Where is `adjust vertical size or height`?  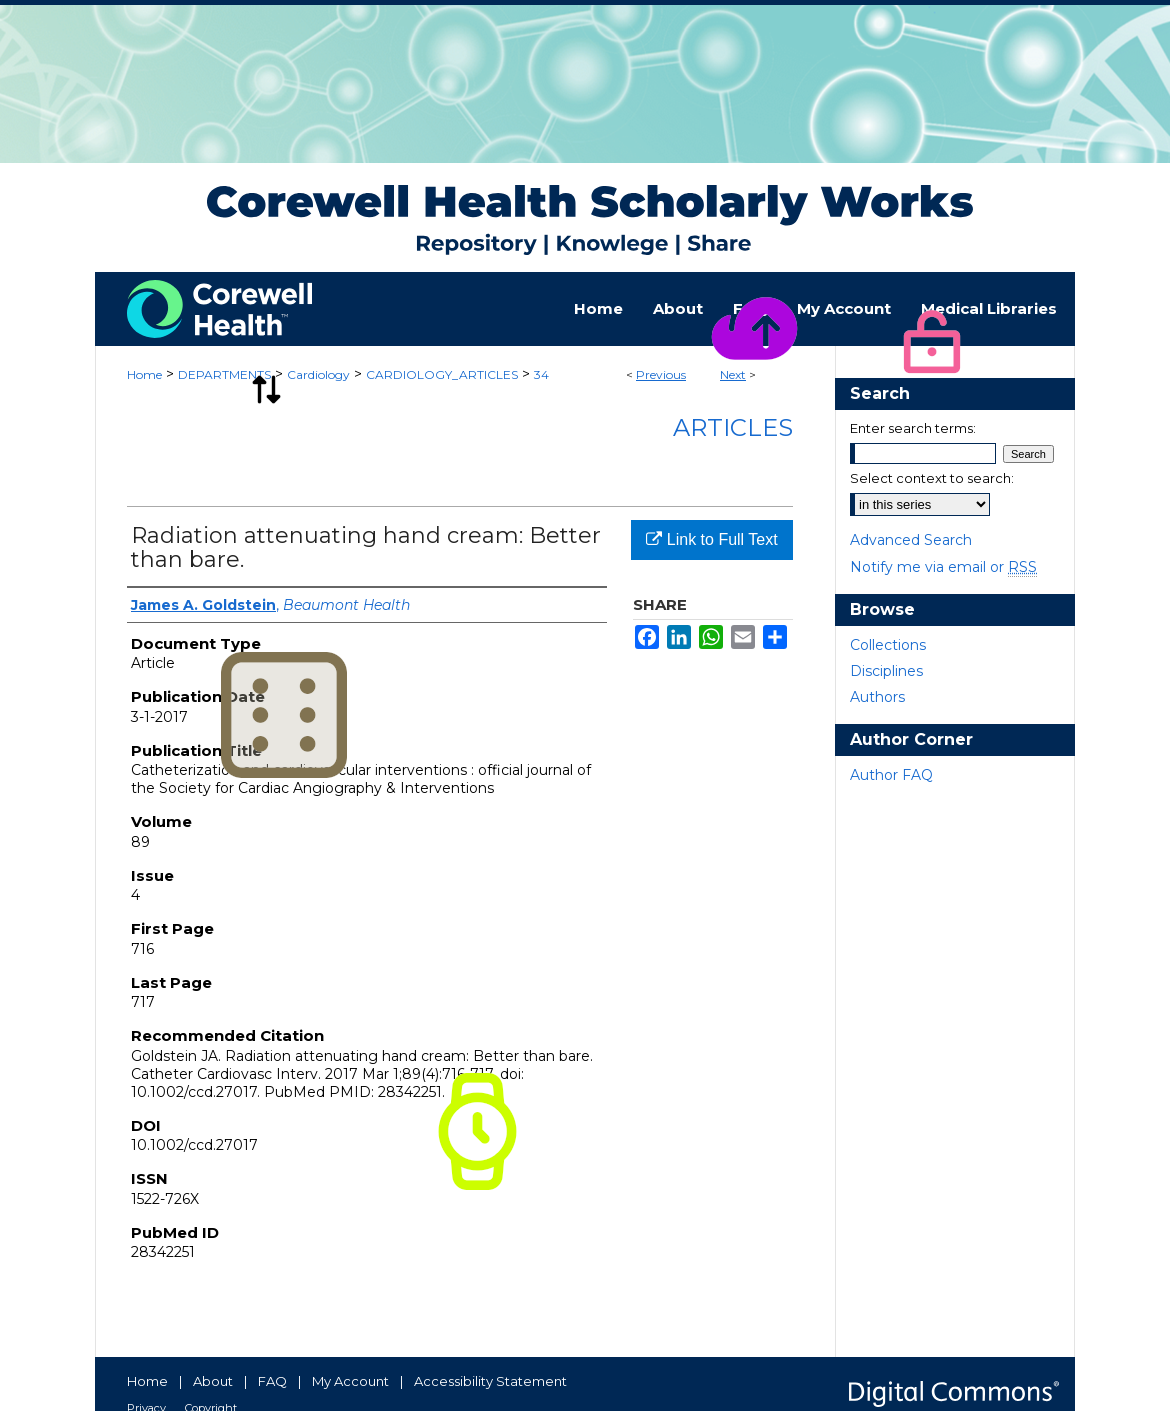
adjust vertical size or height is located at coordinates (266, 389).